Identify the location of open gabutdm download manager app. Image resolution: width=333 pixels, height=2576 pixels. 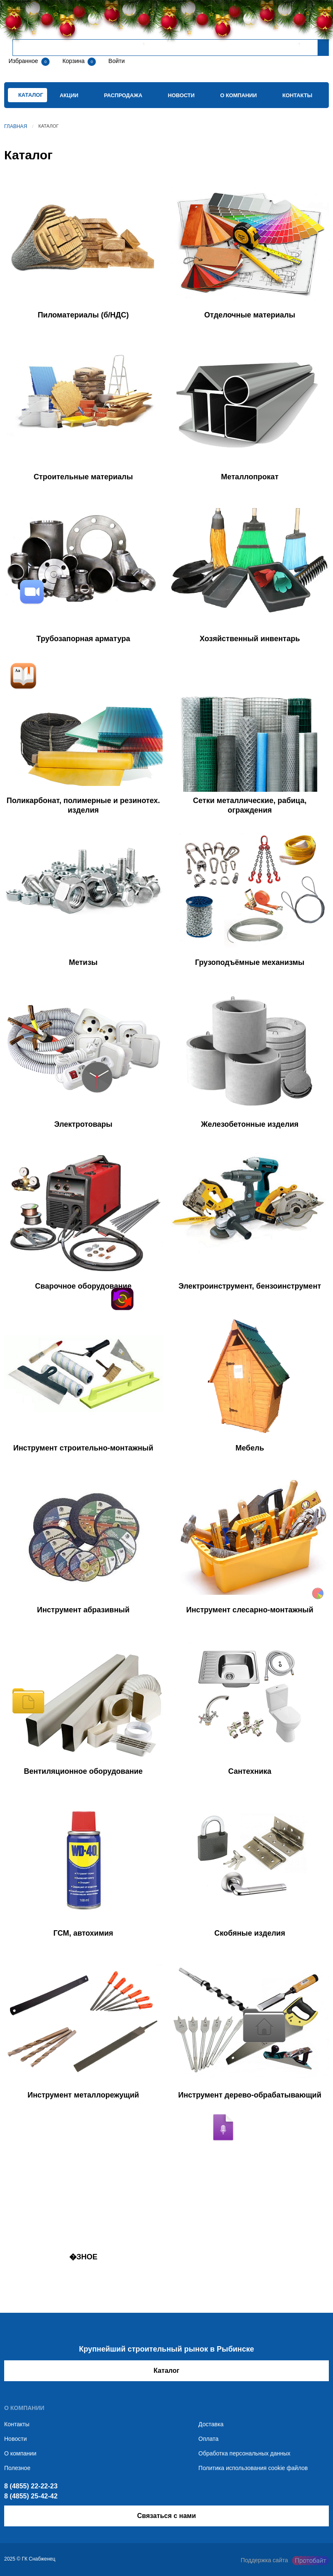
(122, 1299).